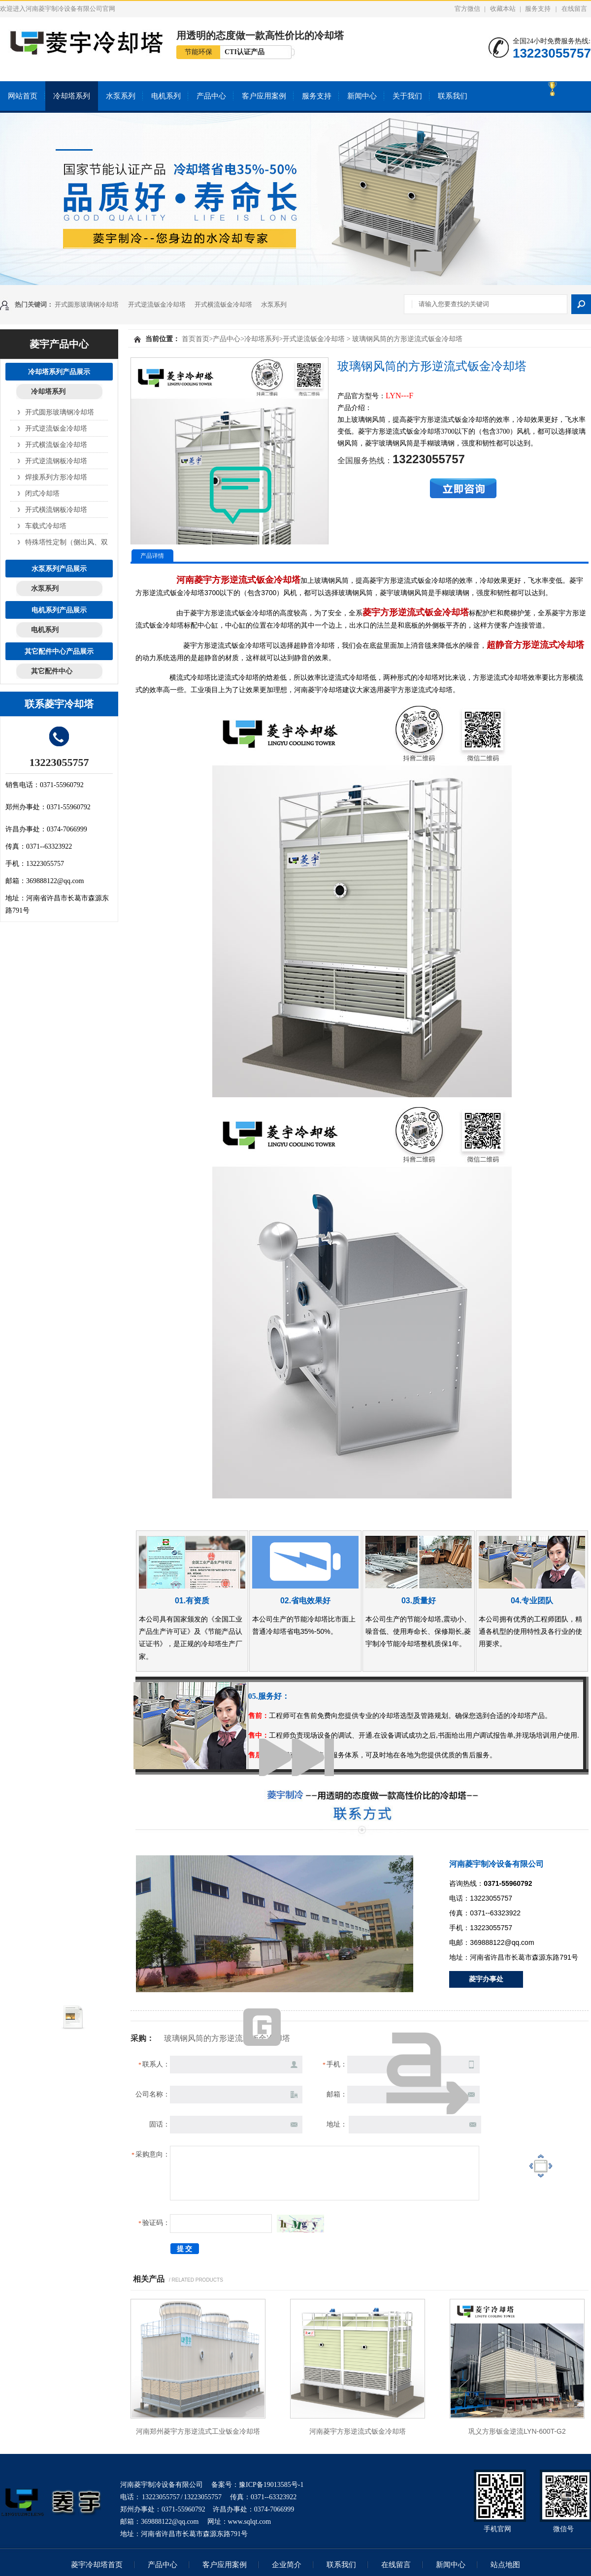 This screenshot has width=591, height=2576. I want to click on open folder or directory, so click(426, 255).